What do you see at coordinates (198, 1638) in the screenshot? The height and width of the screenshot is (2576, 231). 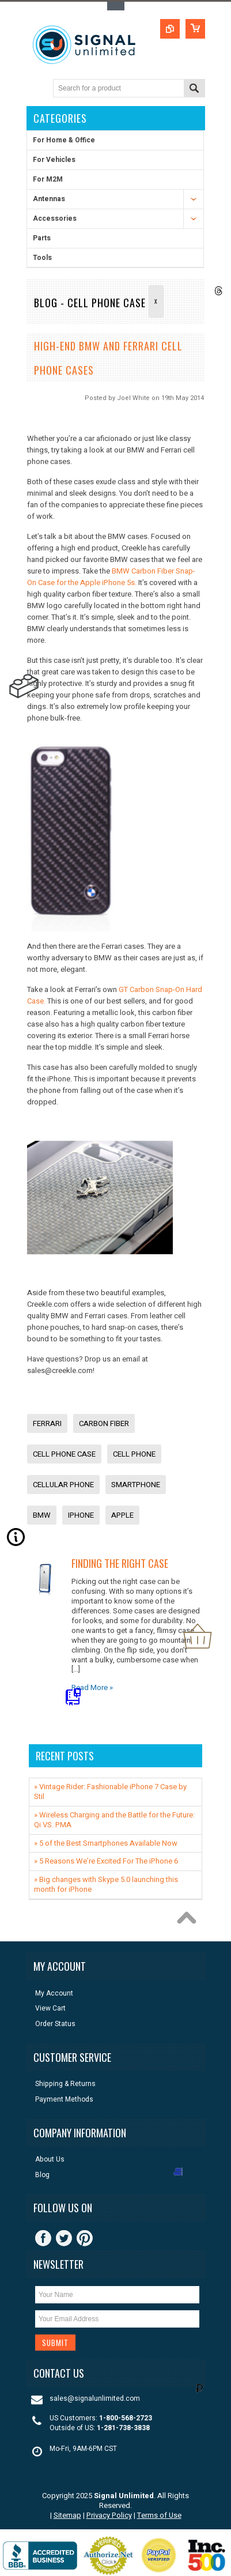 I see `view your shopping basket` at bounding box center [198, 1638].